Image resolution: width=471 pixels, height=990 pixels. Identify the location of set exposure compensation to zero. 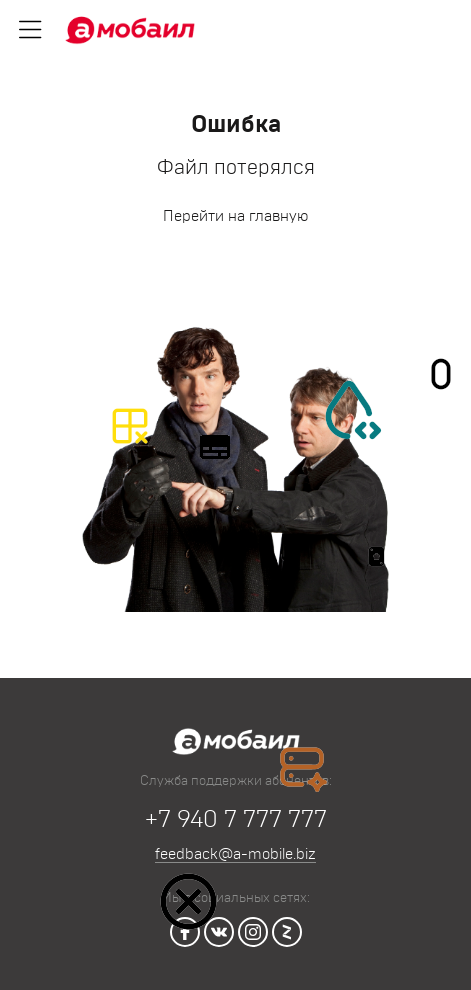
(441, 374).